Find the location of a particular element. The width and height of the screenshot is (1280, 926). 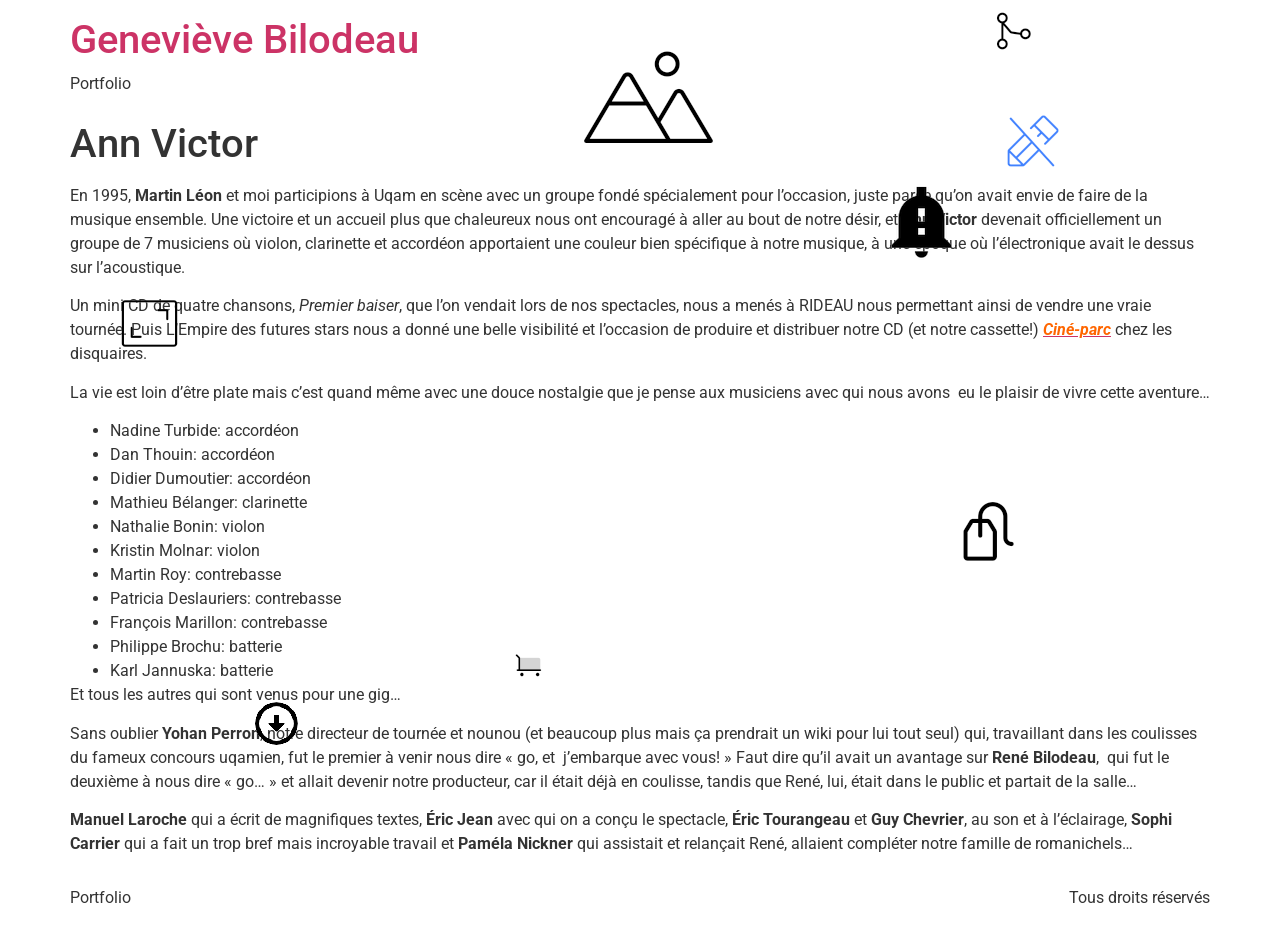

merge branches in version control is located at coordinates (1011, 31).